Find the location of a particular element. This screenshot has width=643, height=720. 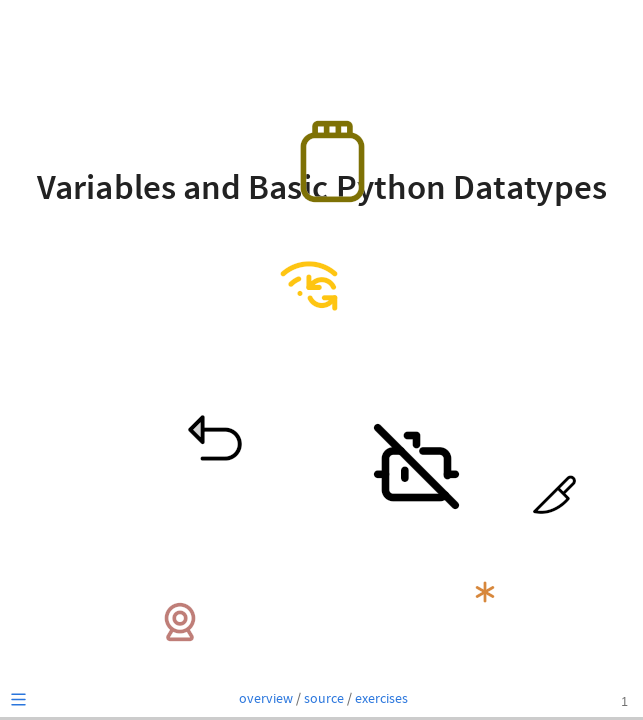

undo previous action is located at coordinates (215, 440).